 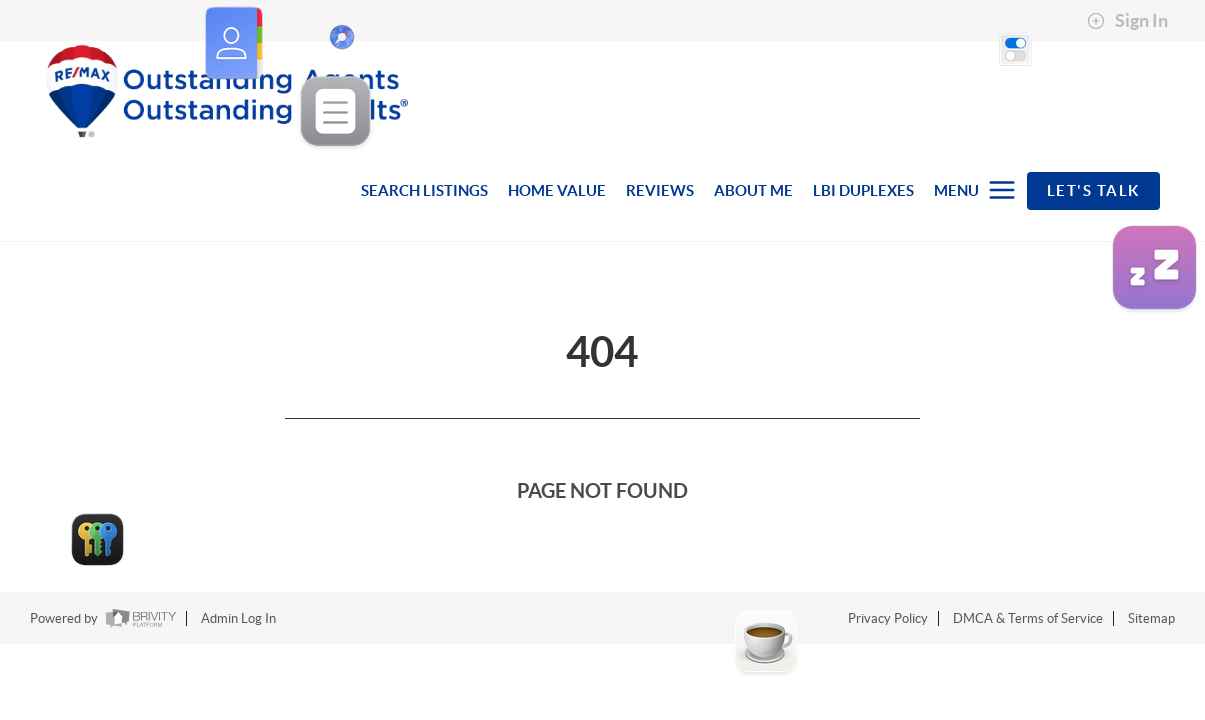 What do you see at coordinates (1154, 267) in the screenshot?
I see `put your mac into hibernate or sleep mode` at bounding box center [1154, 267].